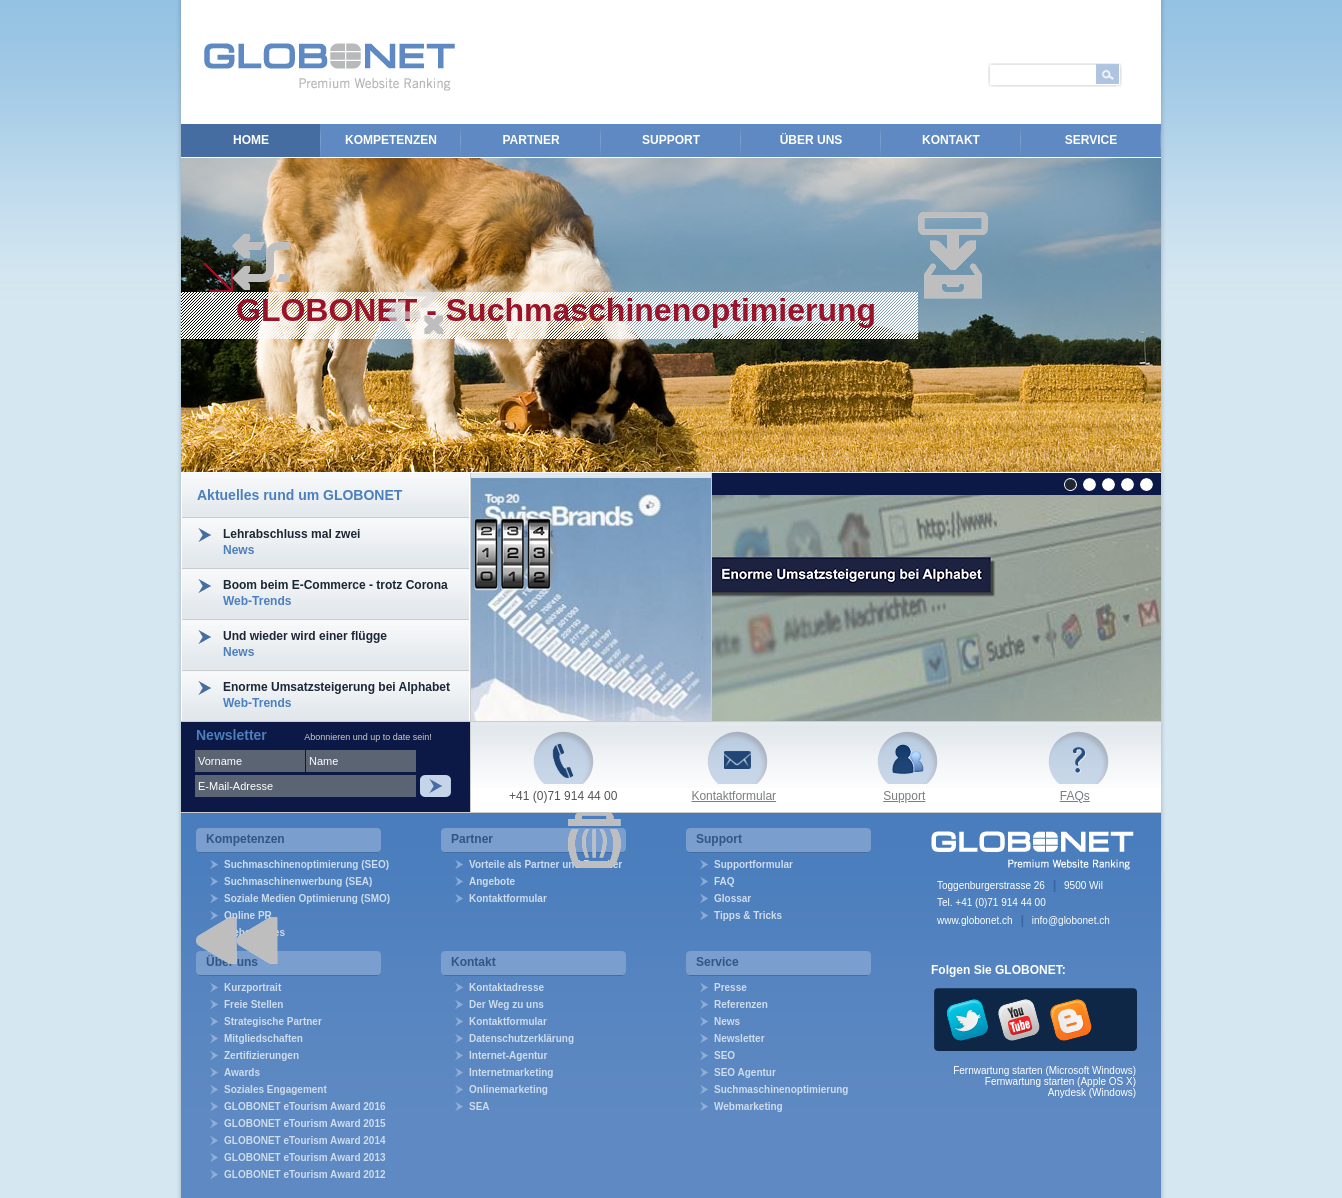  What do you see at coordinates (953, 258) in the screenshot?
I see `save document to a new location` at bounding box center [953, 258].